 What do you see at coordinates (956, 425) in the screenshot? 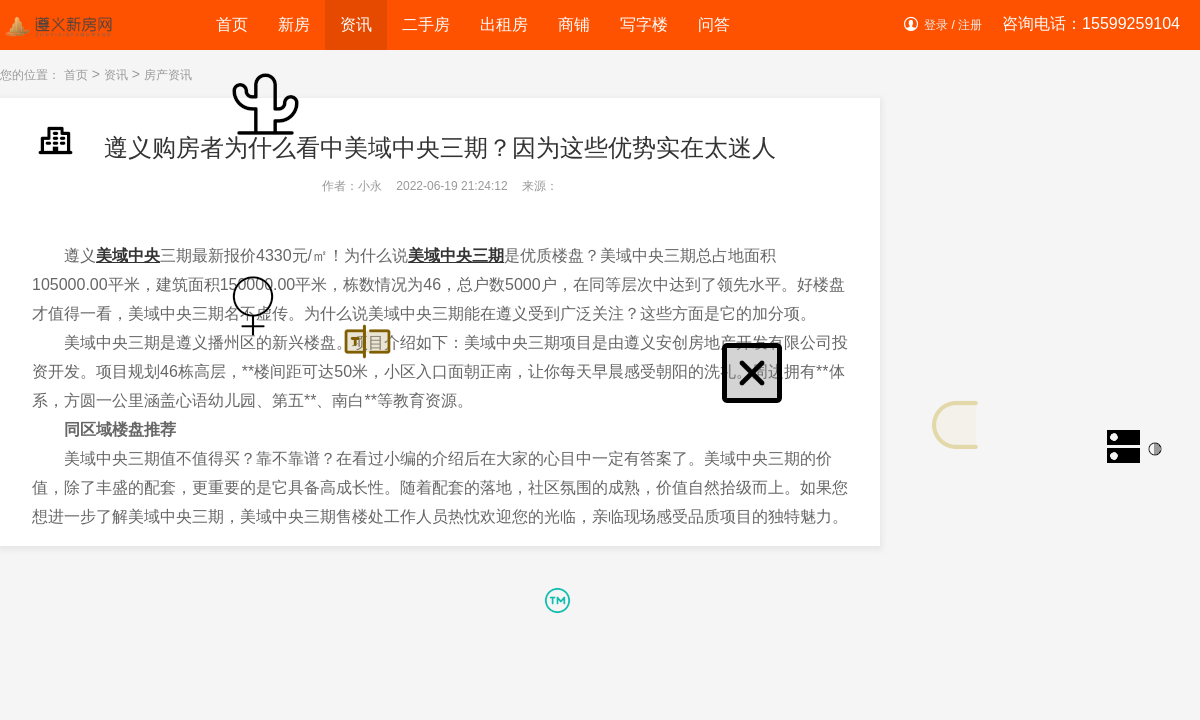
I see `indicates a proper subset relationship in mathematical notation` at bounding box center [956, 425].